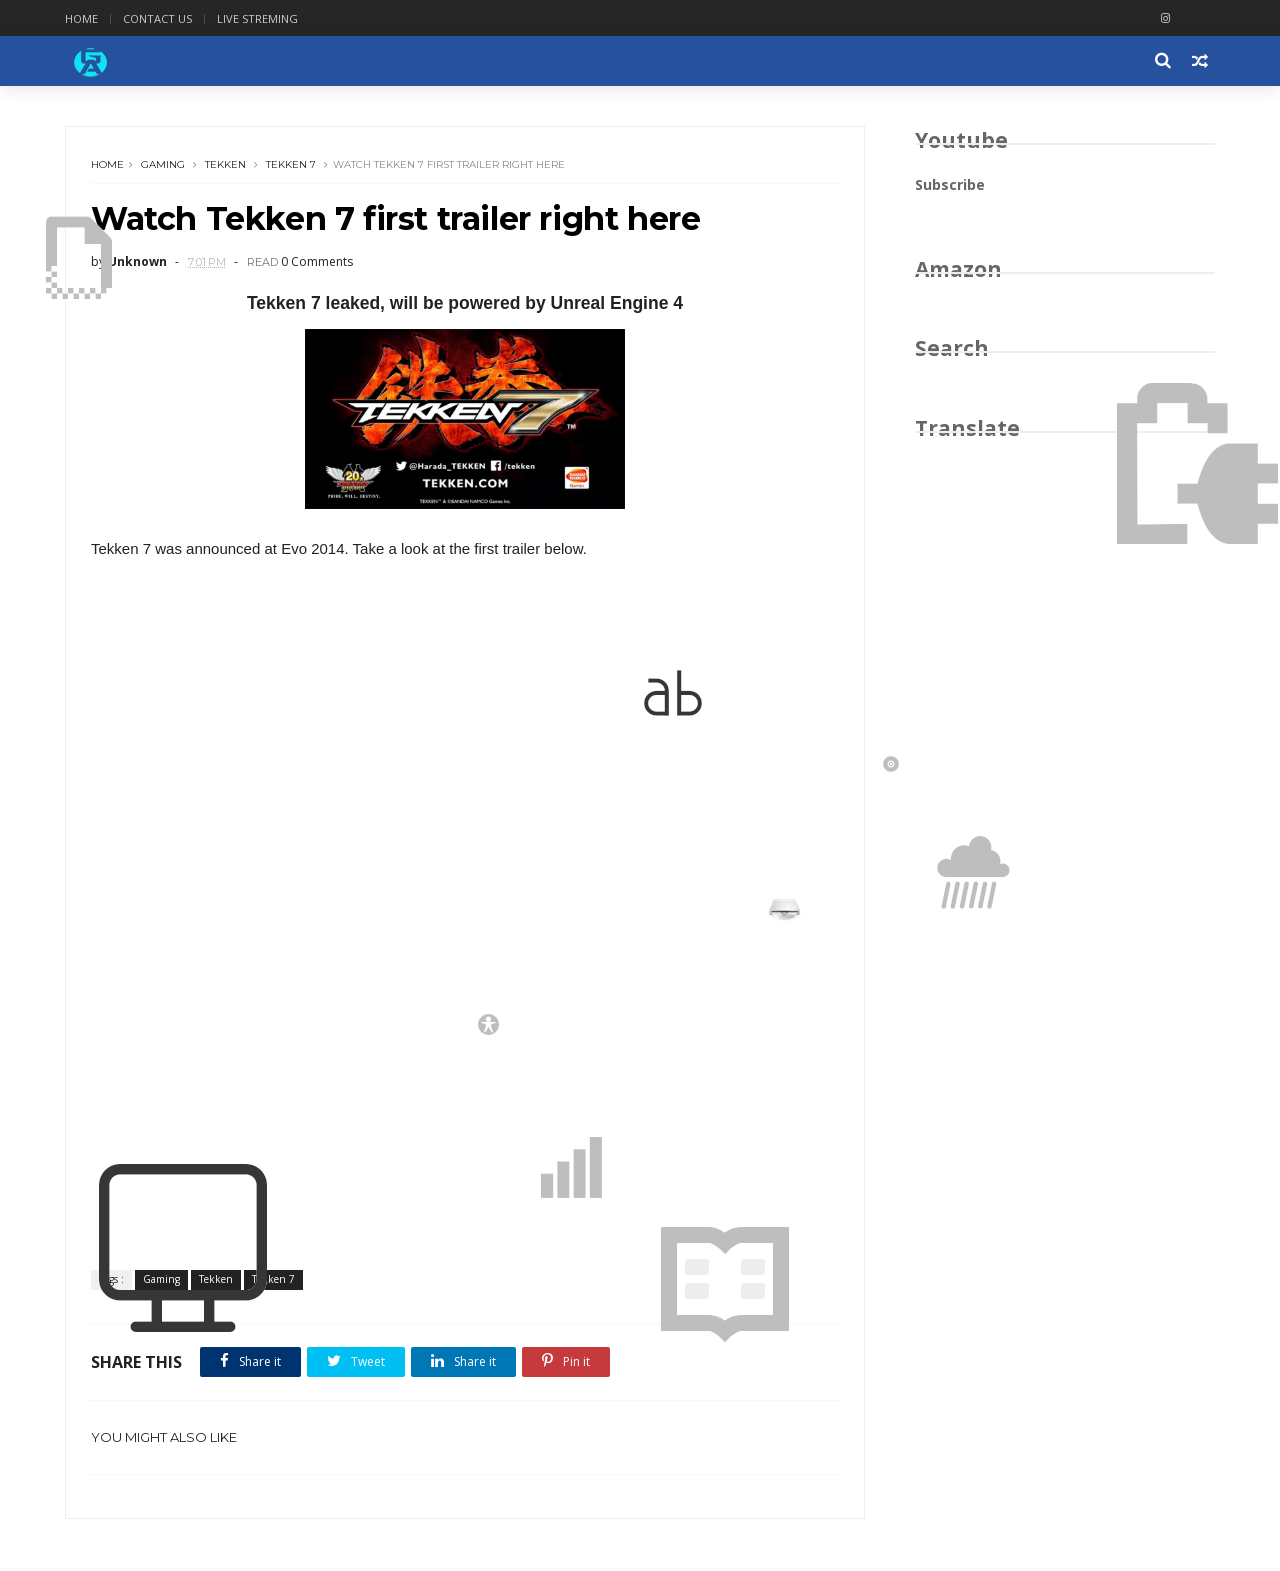 The width and height of the screenshot is (1280, 1571). I want to click on indicates rainy weather conditions, so click(973, 872).